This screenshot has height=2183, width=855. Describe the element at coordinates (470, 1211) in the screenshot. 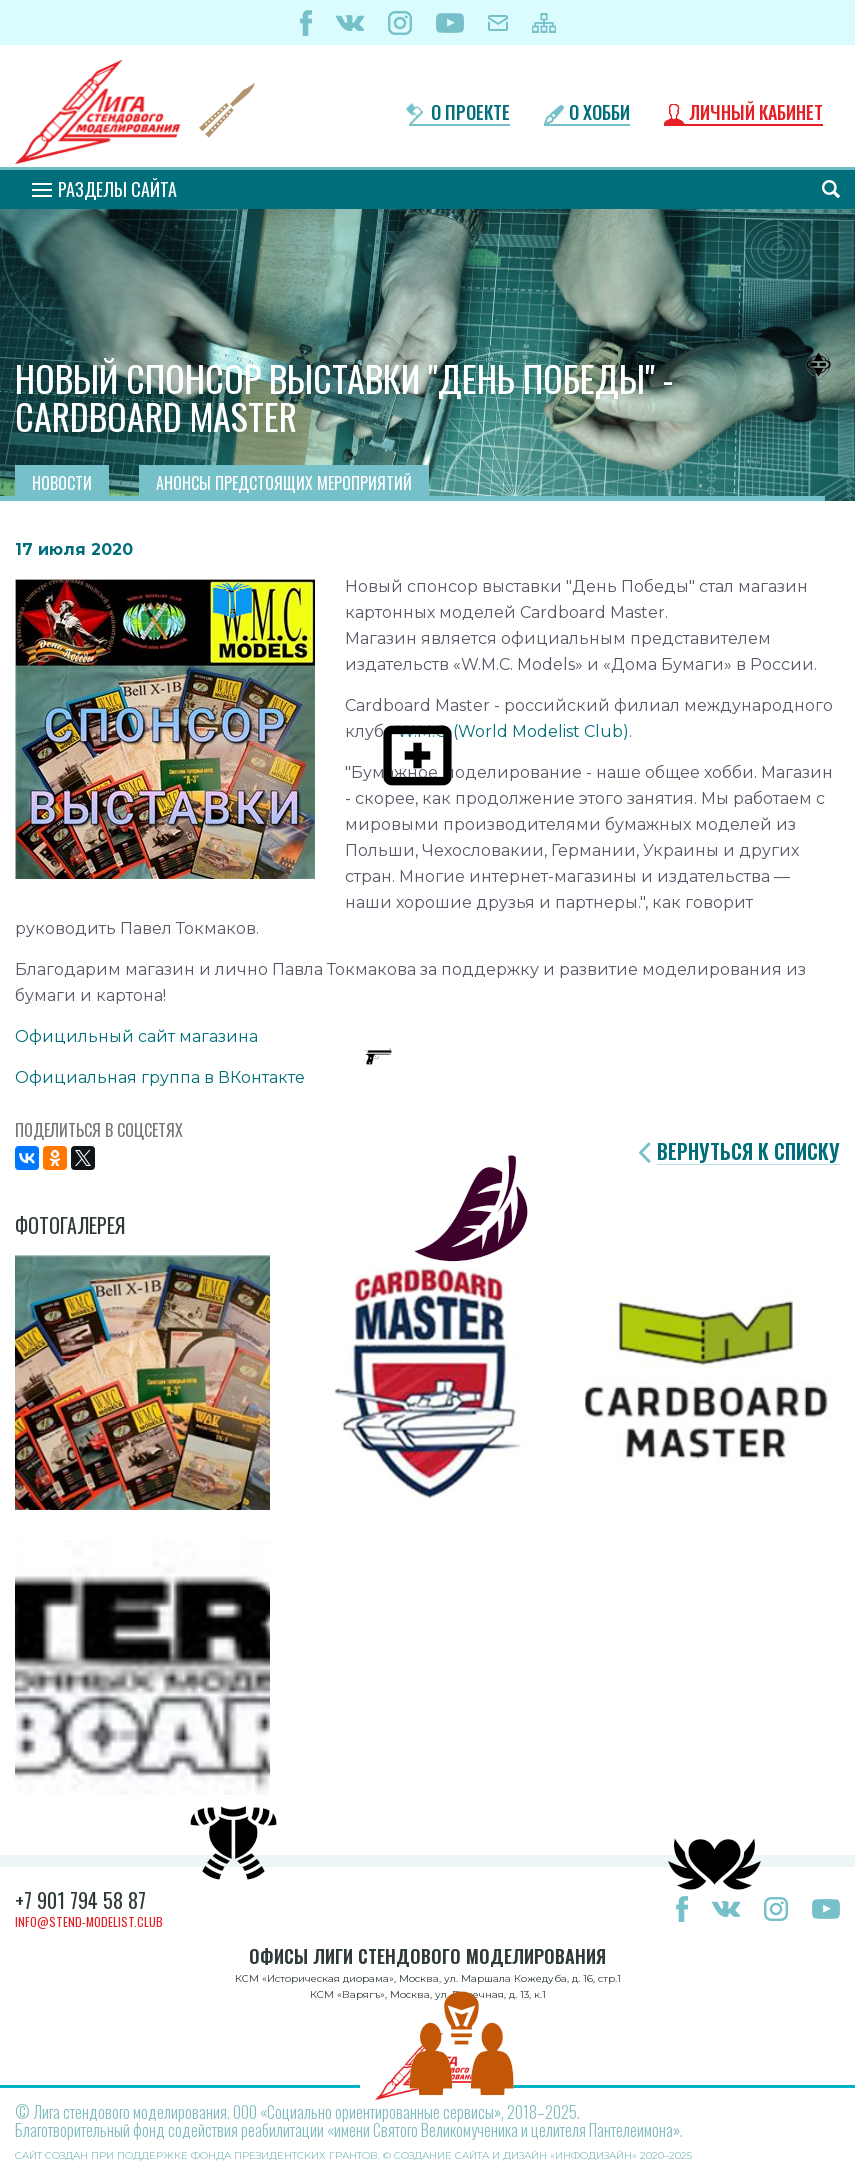

I see `indicates autumn or seasonal theme` at that location.